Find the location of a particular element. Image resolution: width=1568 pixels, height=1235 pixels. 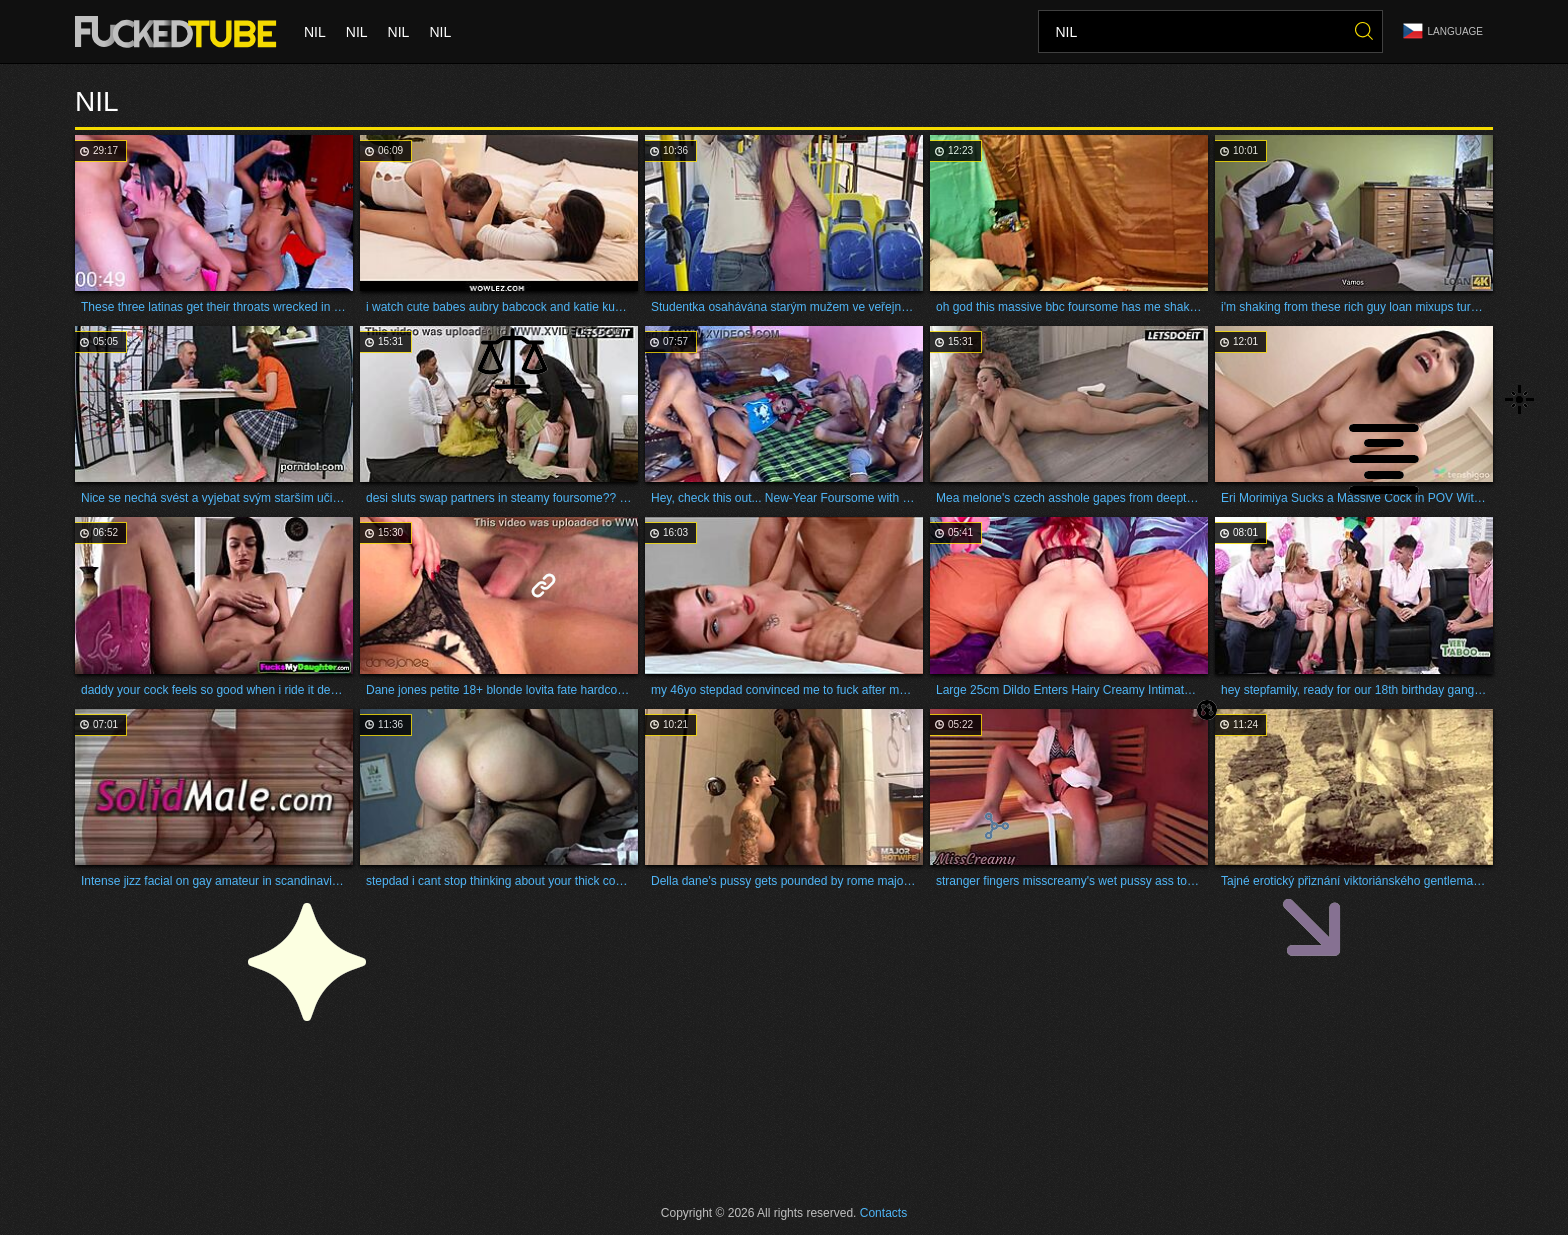

navigate to the next item diagonally is located at coordinates (1311, 927).